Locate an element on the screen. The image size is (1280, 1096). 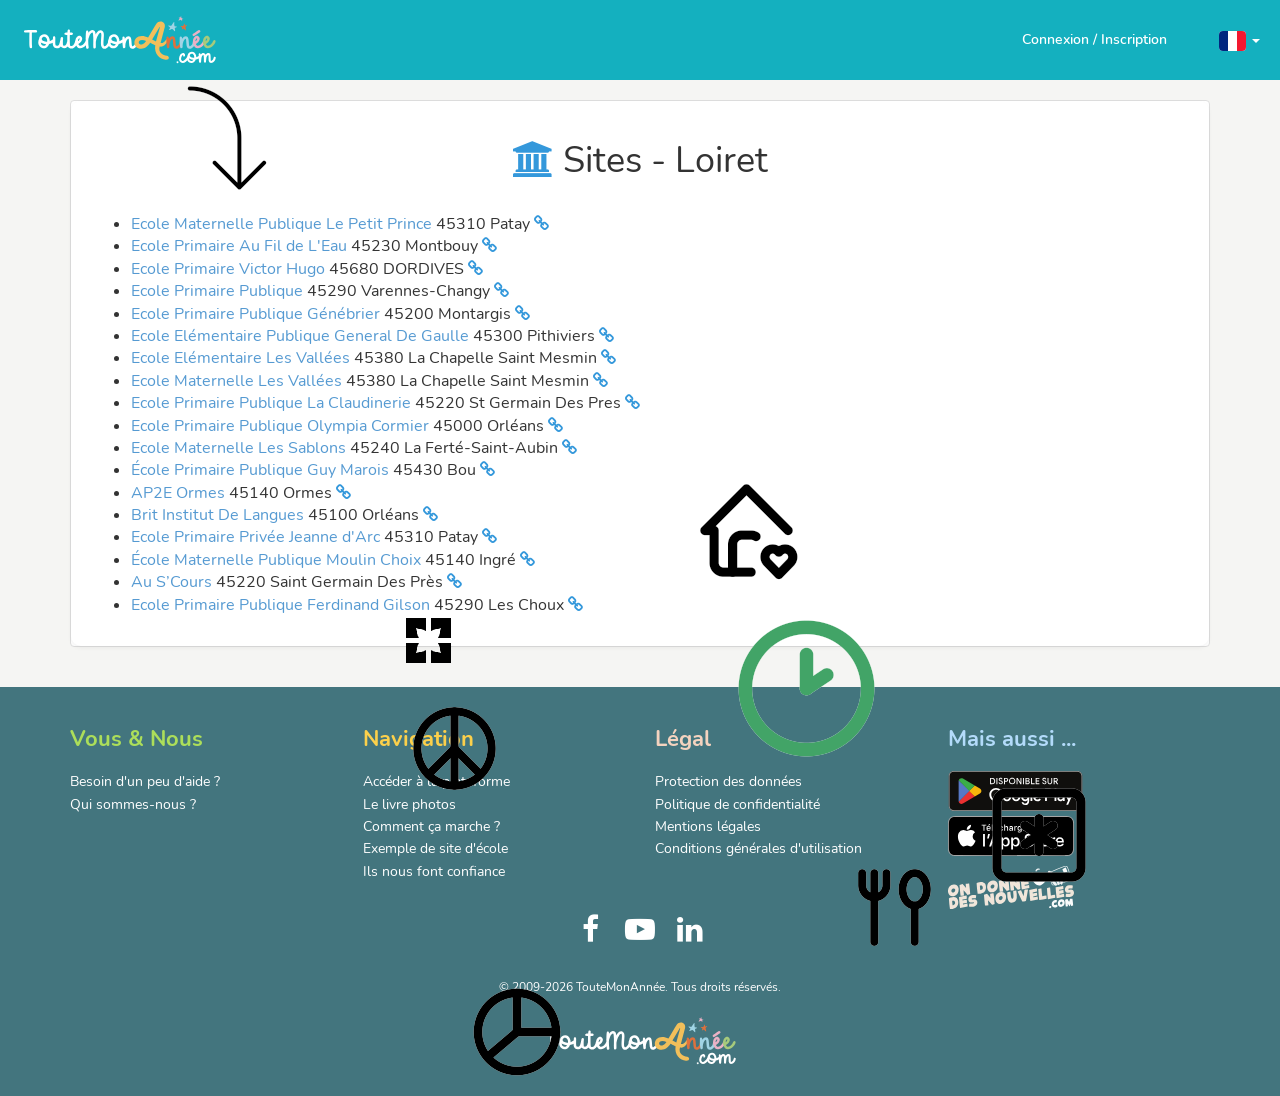
view current time is located at coordinates (806, 688).